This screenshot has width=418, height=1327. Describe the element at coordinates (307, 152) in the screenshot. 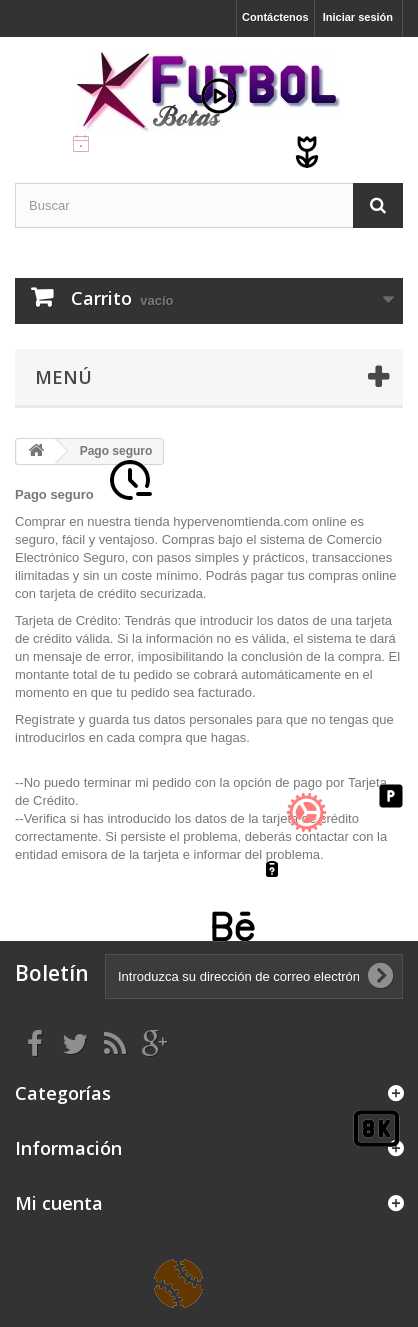

I see `enable macro or close-up photography mode` at that location.